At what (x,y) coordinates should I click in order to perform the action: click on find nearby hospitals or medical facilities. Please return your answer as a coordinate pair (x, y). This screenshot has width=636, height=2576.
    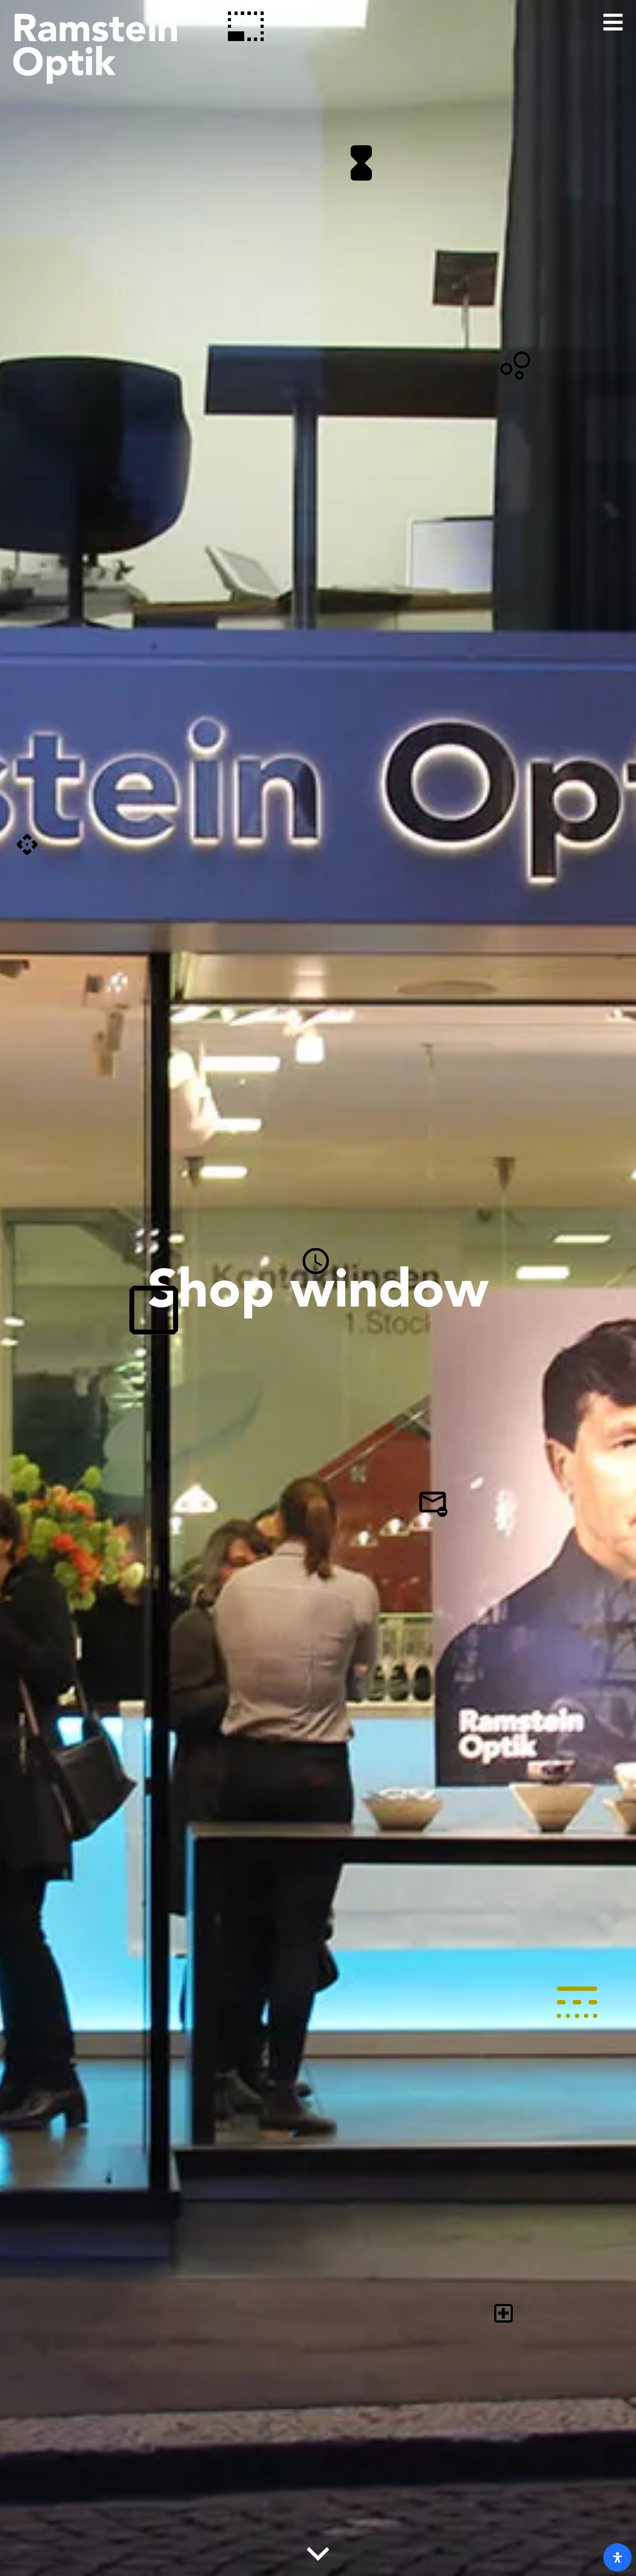
    Looking at the image, I should click on (504, 2313).